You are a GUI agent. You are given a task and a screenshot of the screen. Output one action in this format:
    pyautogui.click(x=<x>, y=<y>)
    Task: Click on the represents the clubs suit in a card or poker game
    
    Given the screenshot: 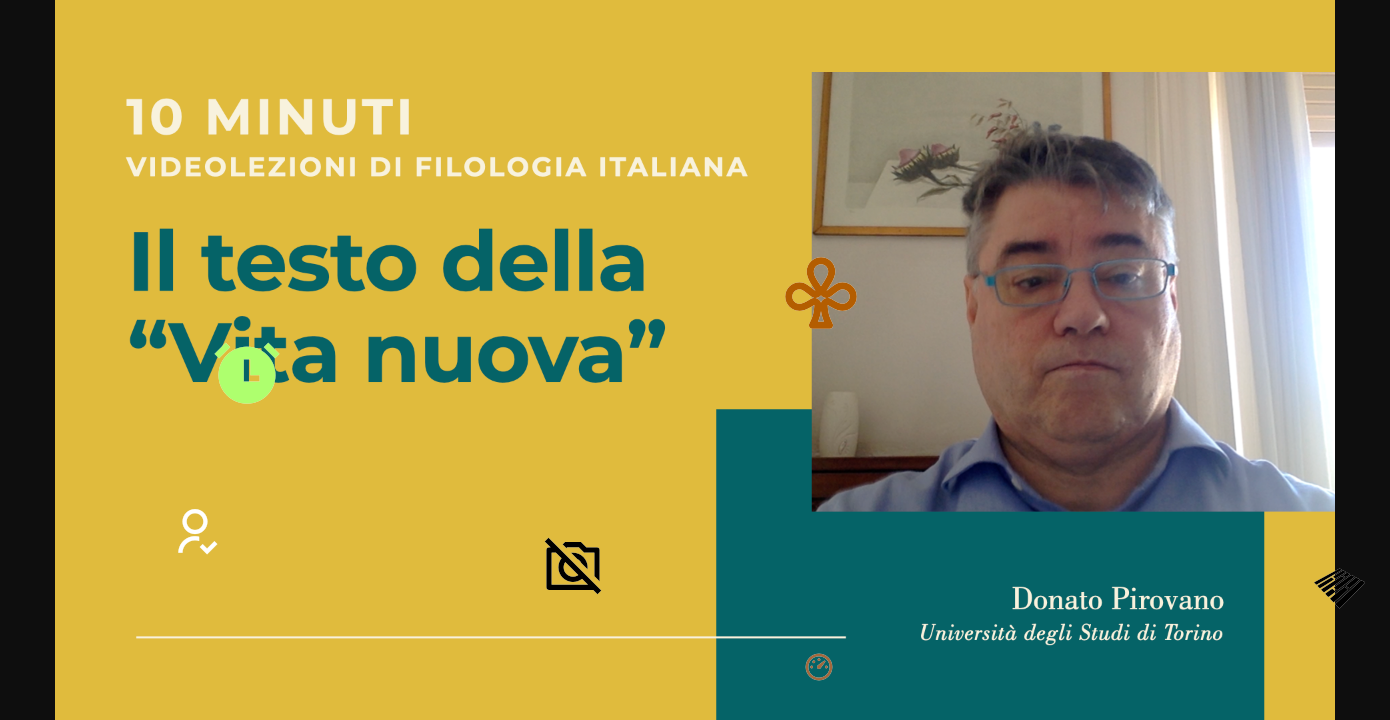 What is the action you would take?
    pyautogui.click(x=821, y=293)
    